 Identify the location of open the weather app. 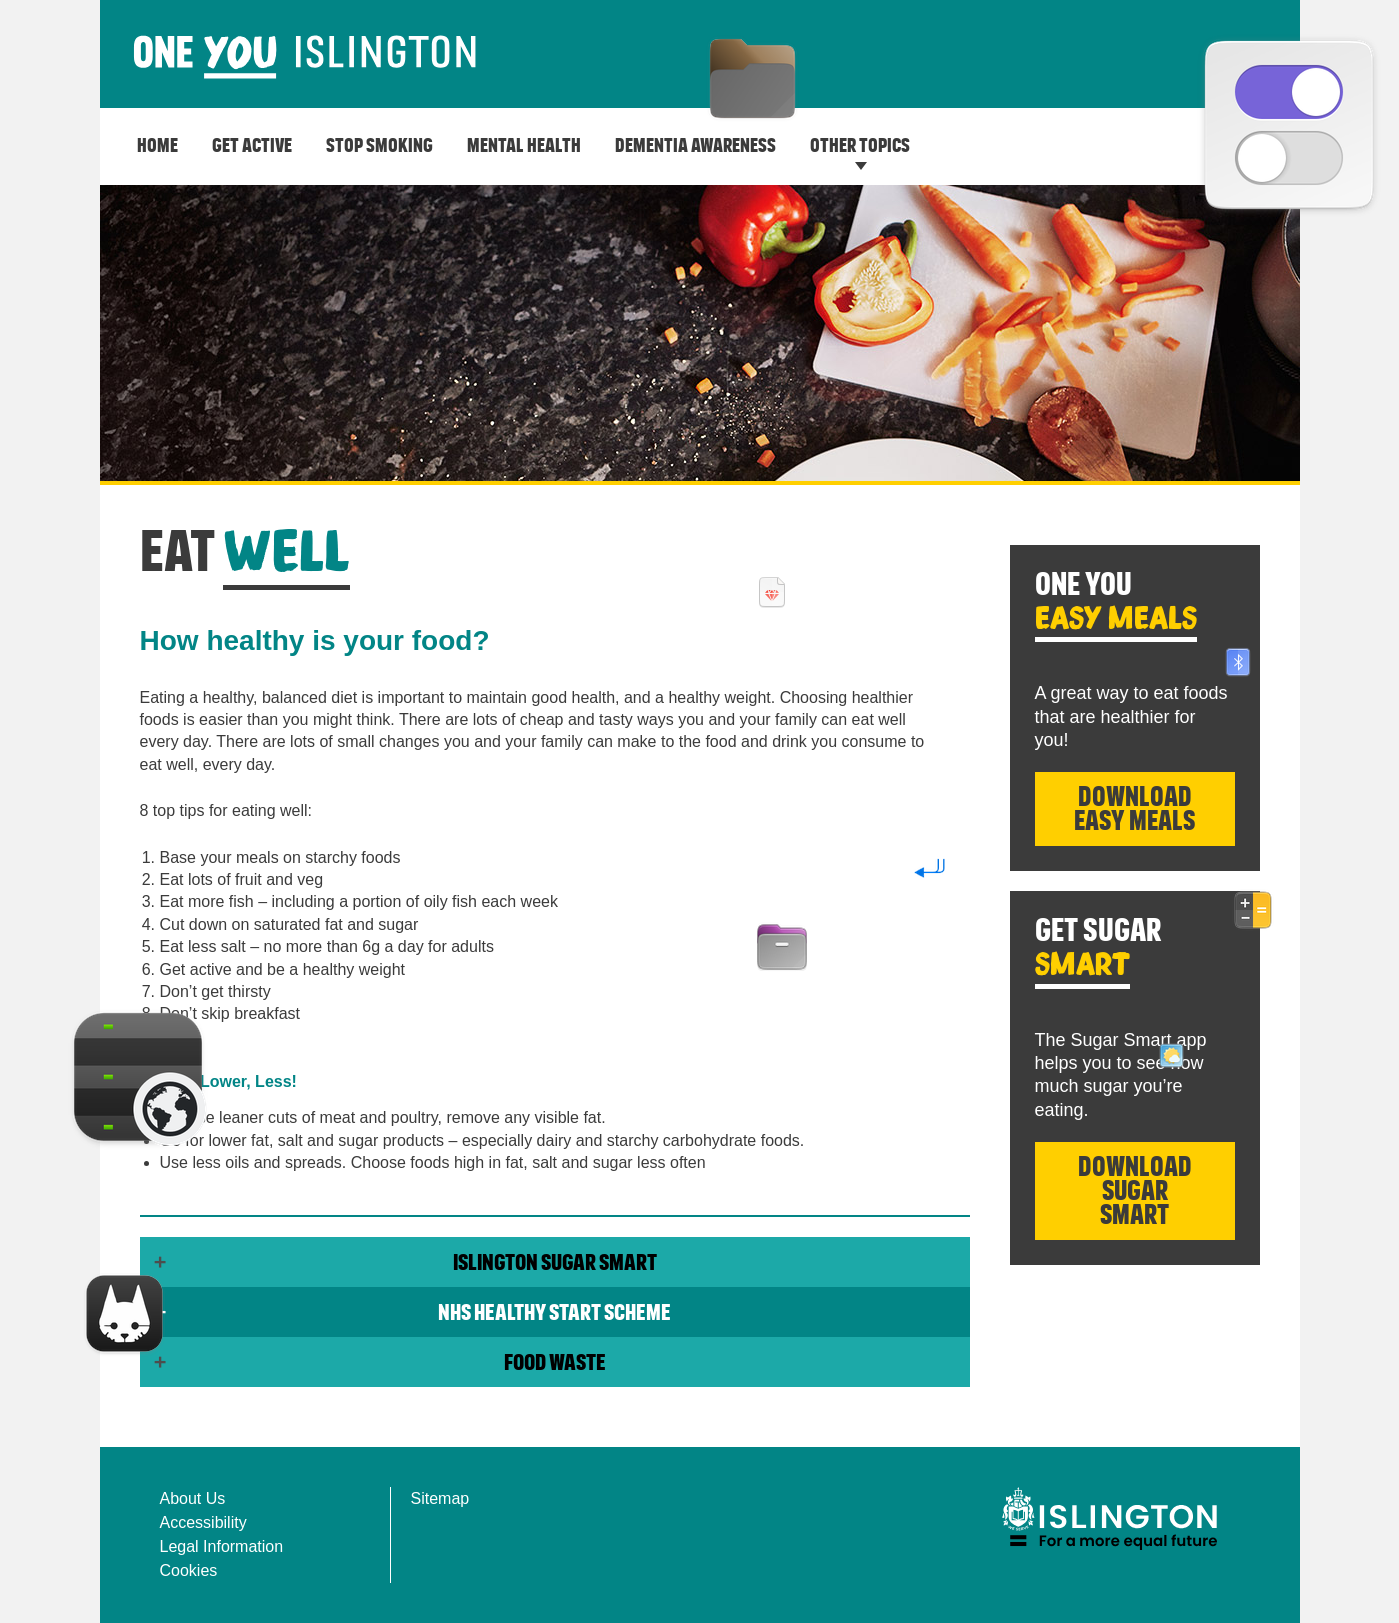
(1171, 1055).